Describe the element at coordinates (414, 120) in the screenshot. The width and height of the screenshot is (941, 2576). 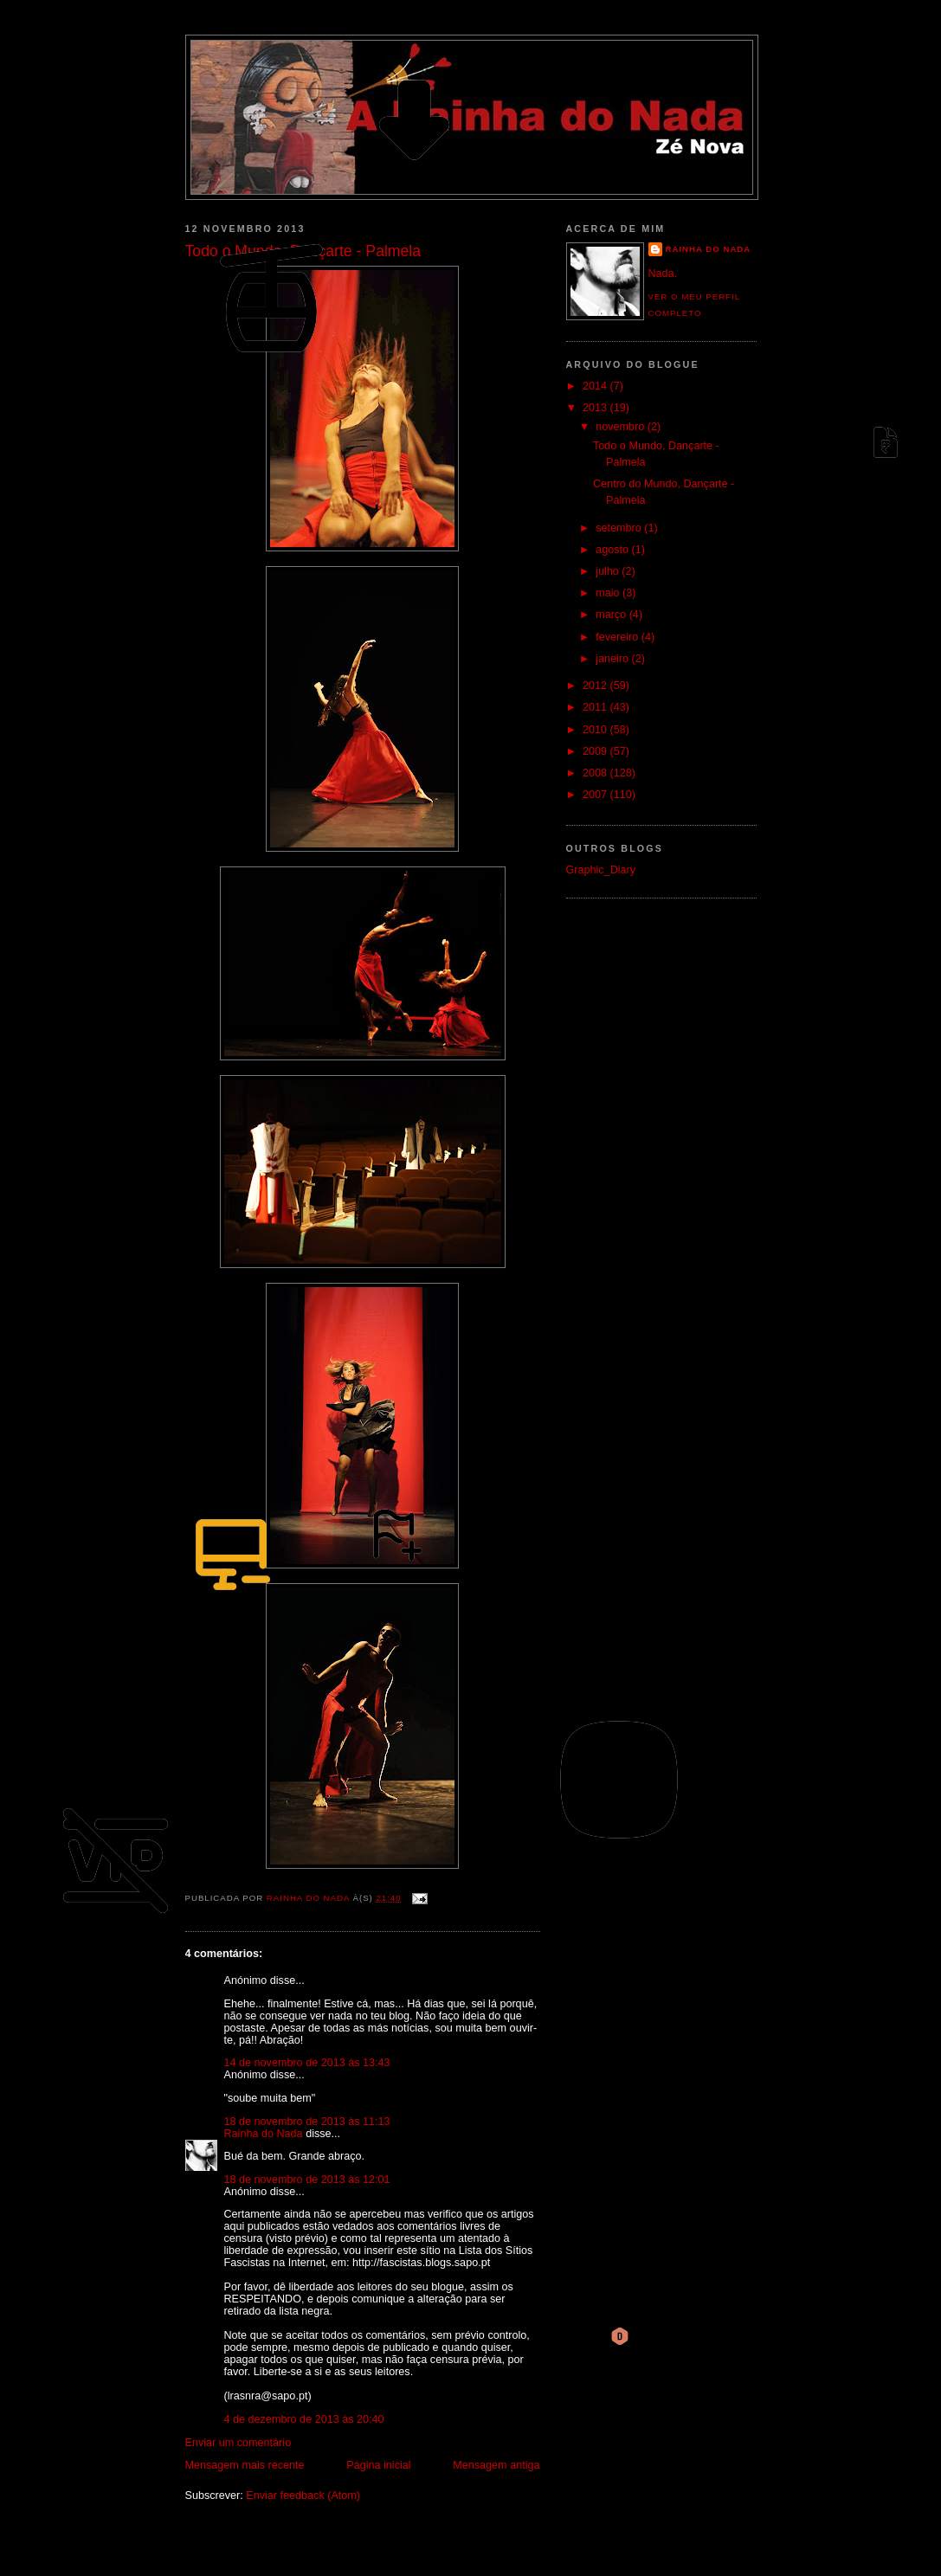
I see `download a file or content` at that location.